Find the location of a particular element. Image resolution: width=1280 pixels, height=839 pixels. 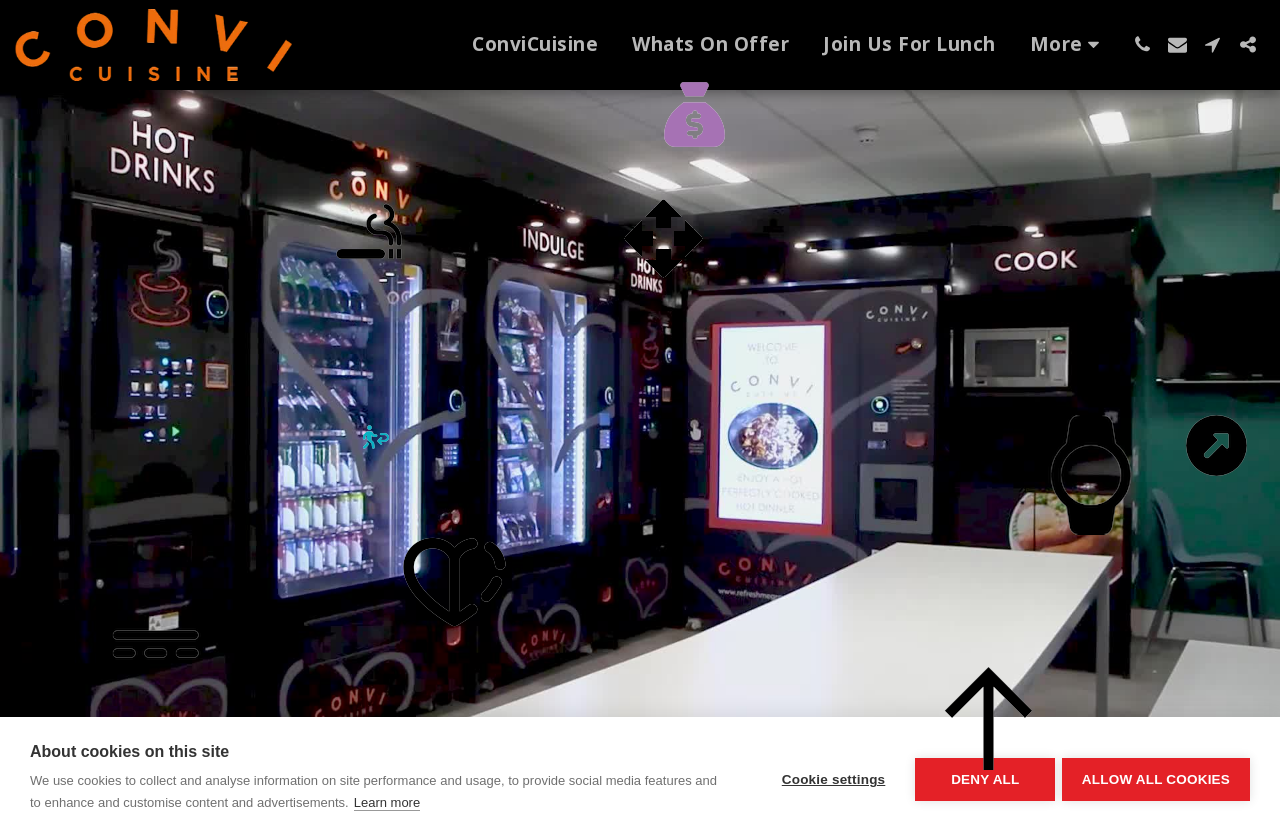

access smartwatch settings or pairing is located at coordinates (1091, 475).